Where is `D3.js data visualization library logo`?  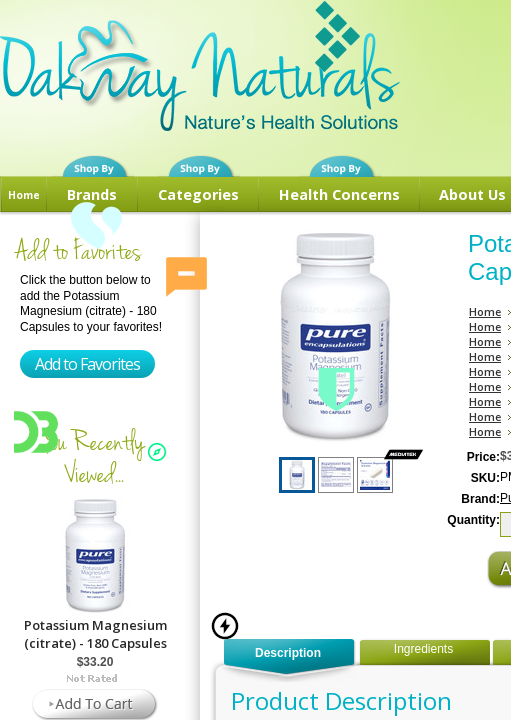
D3.js data visualization library logo is located at coordinates (36, 432).